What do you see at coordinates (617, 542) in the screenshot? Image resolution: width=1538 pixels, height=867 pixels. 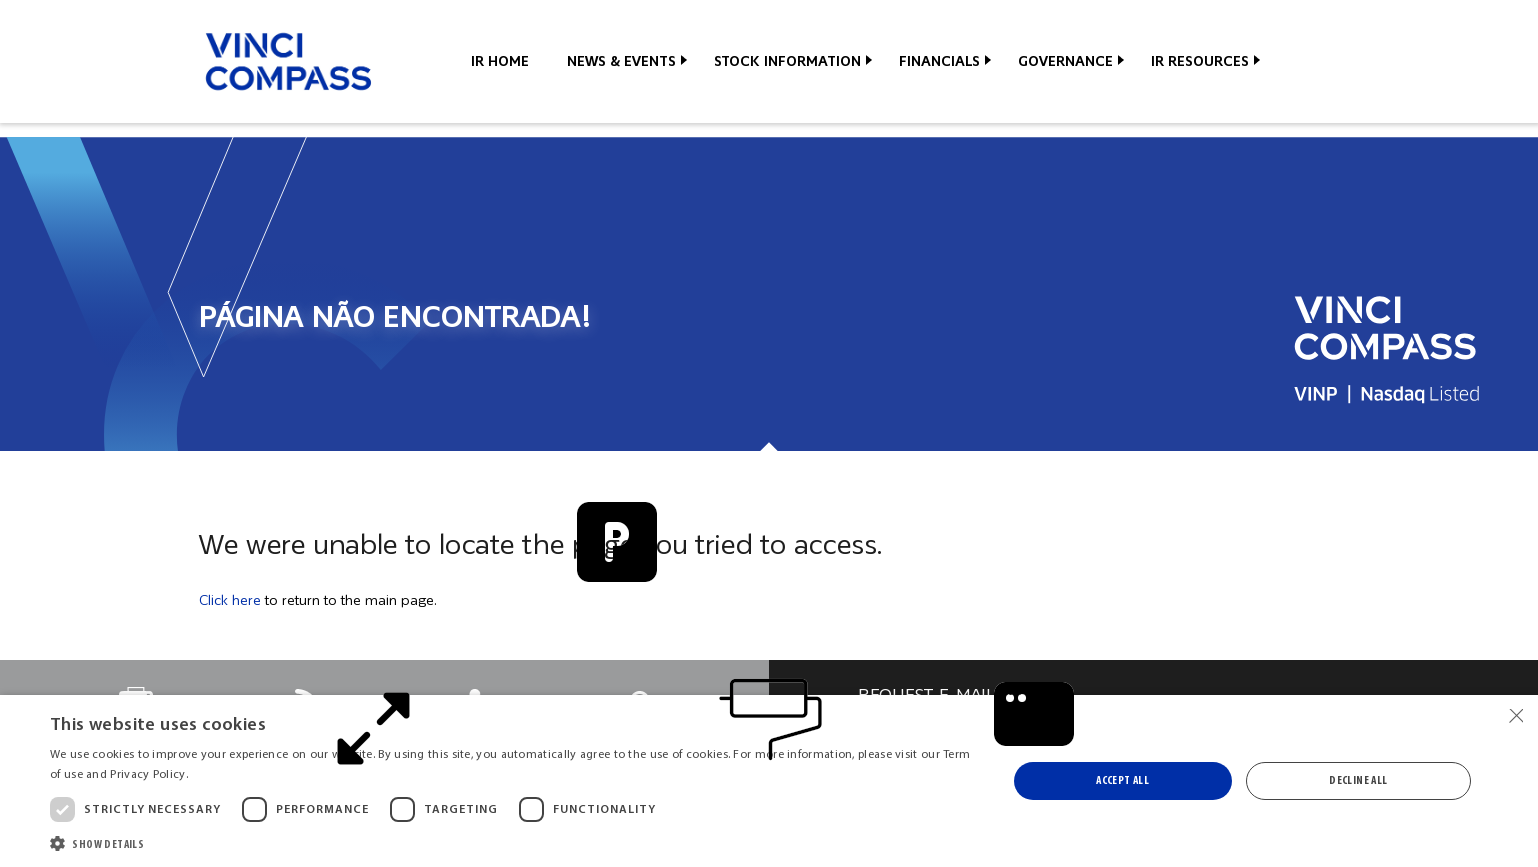 I see `parking location or availability` at bounding box center [617, 542].